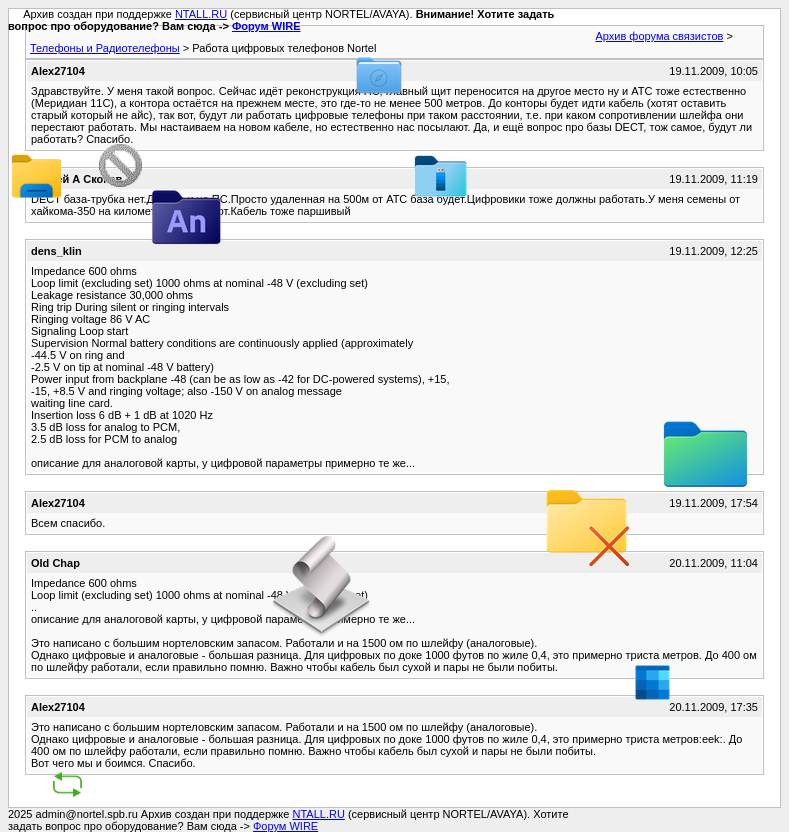 Image resolution: width=789 pixels, height=832 pixels. Describe the element at coordinates (379, 75) in the screenshot. I see `open web browser bookmarks folder` at that location.